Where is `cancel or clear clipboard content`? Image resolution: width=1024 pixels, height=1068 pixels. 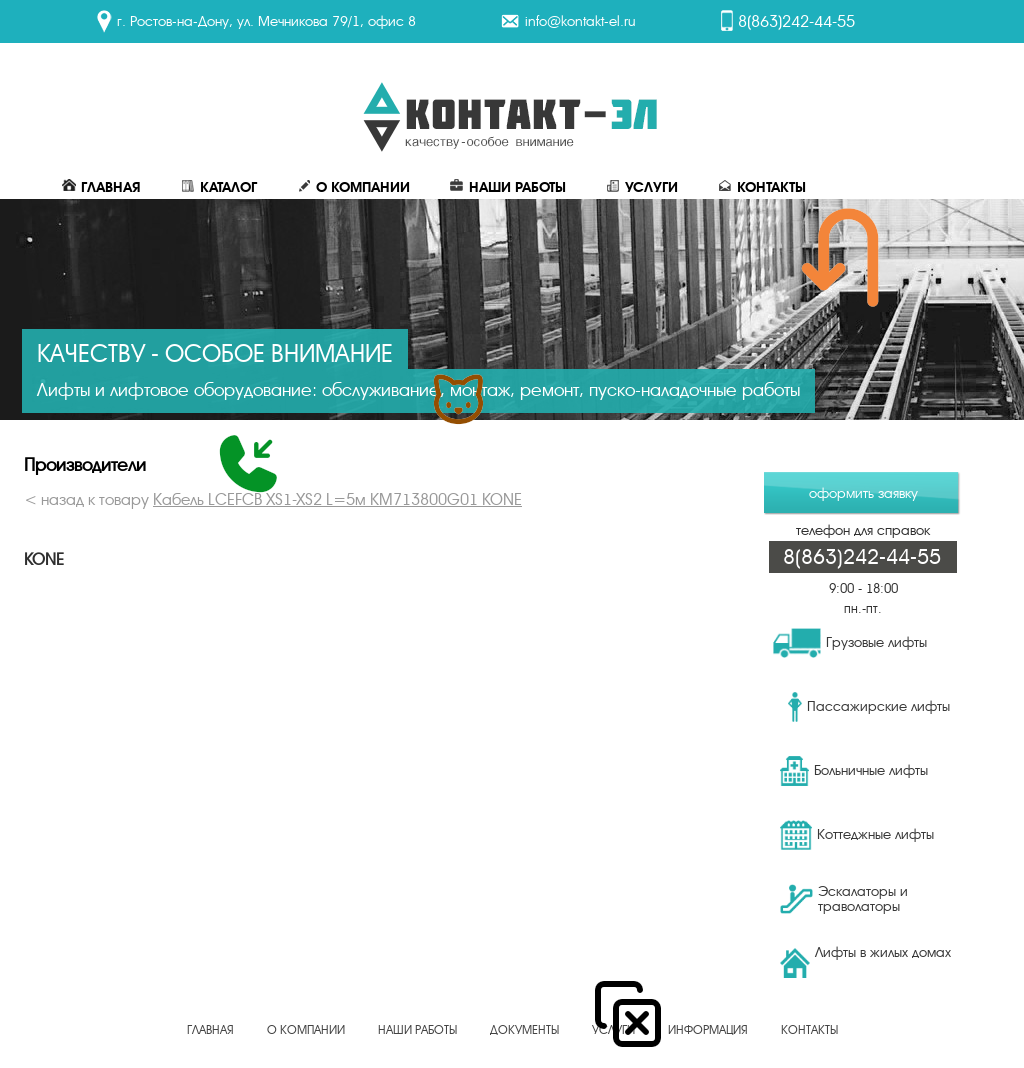 cancel or clear clipboard content is located at coordinates (628, 1014).